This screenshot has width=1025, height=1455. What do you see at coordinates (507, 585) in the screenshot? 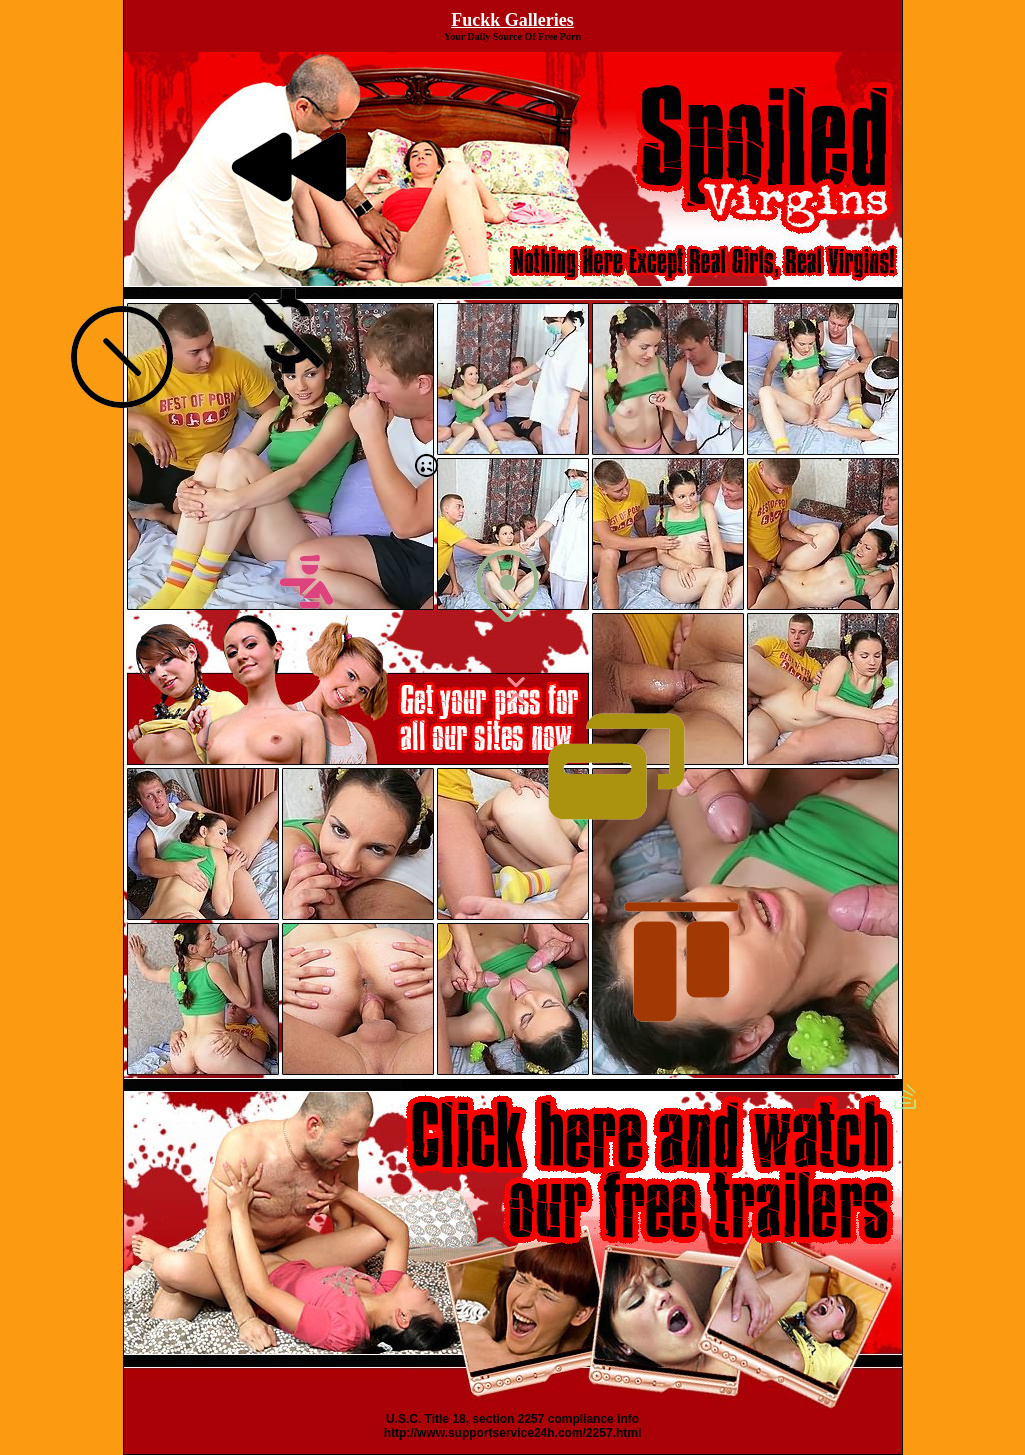
I see `view location on map` at bounding box center [507, 585].